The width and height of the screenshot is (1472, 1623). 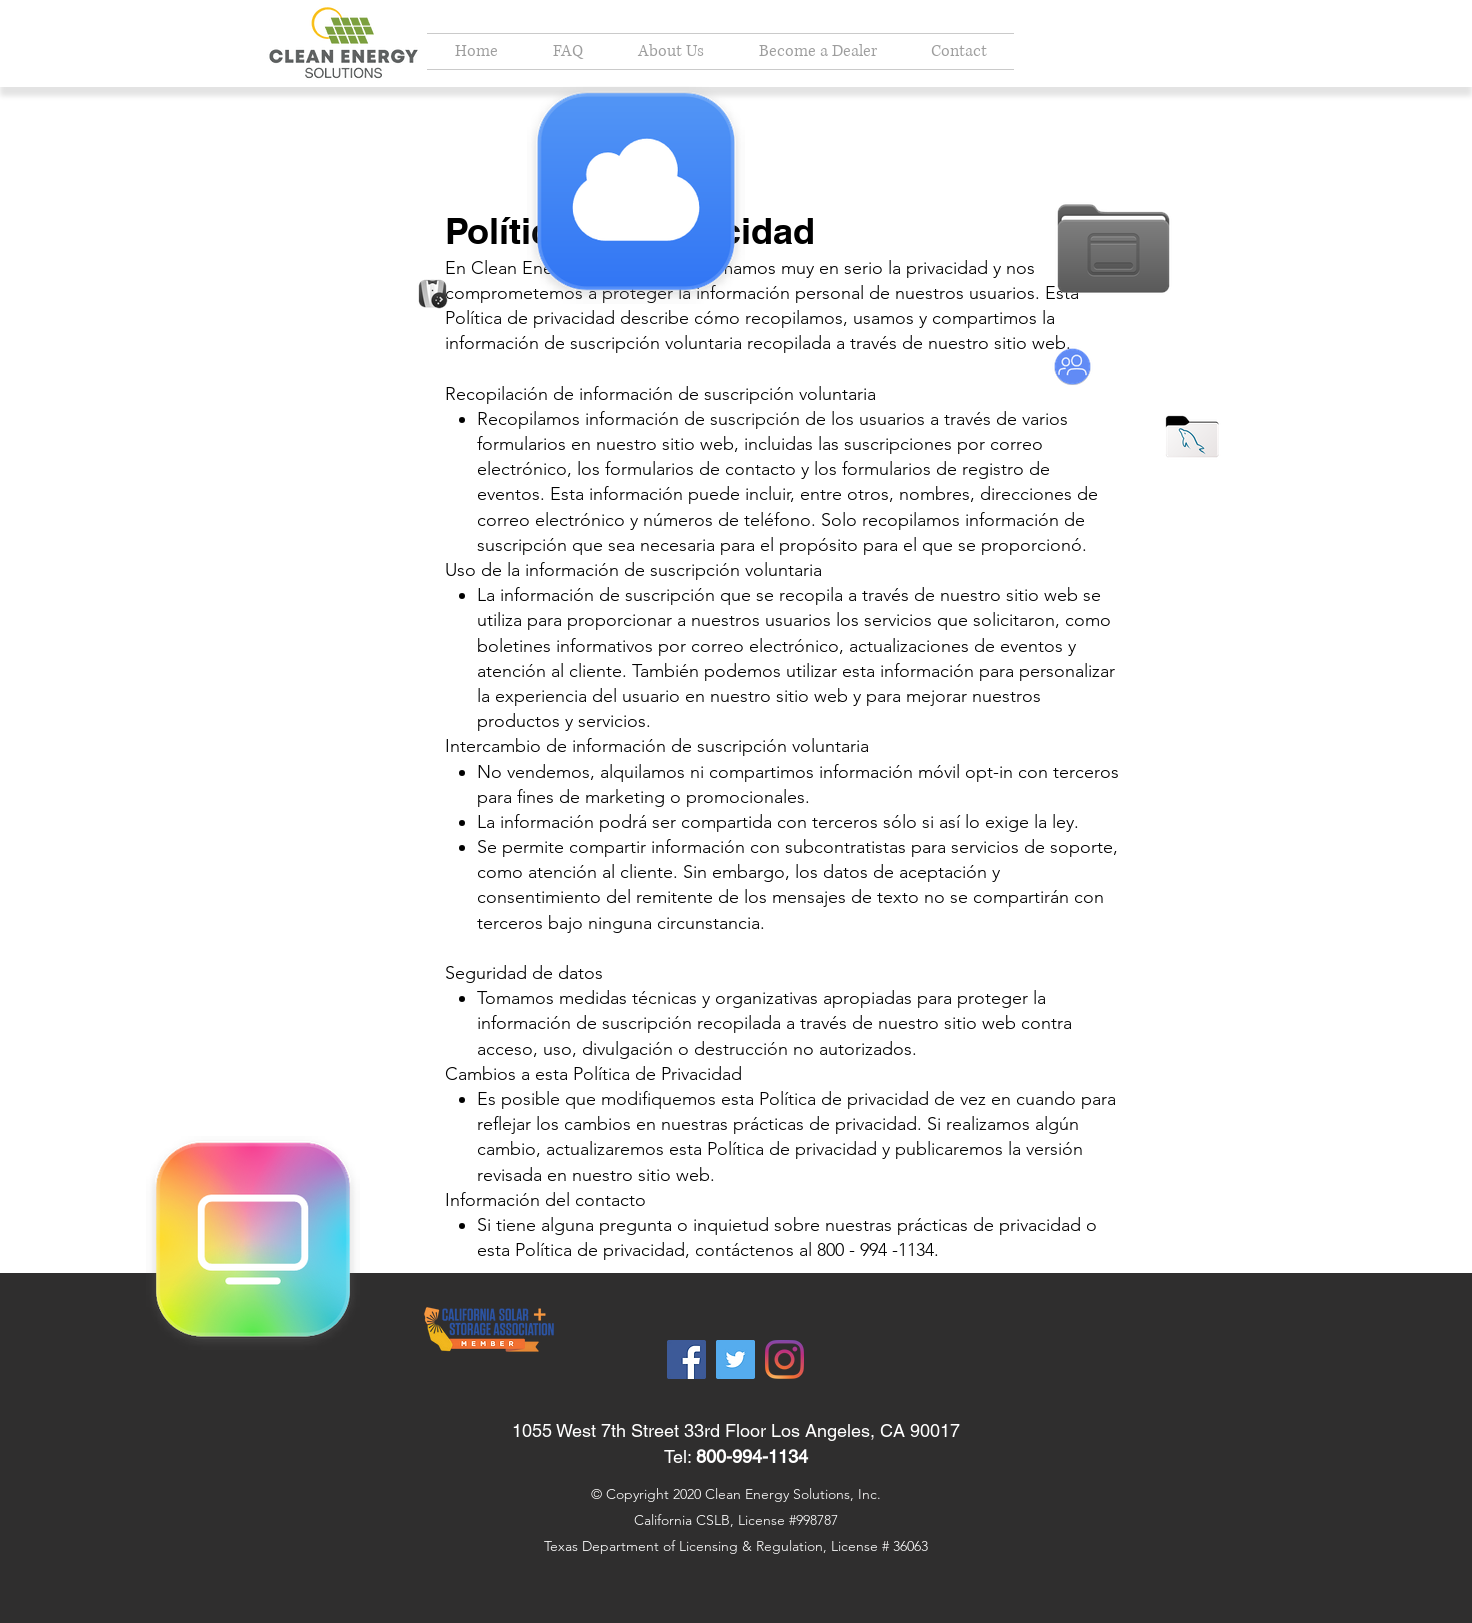 I want to click on indicates shared or collaborative content, so click(x=1072, y=366).